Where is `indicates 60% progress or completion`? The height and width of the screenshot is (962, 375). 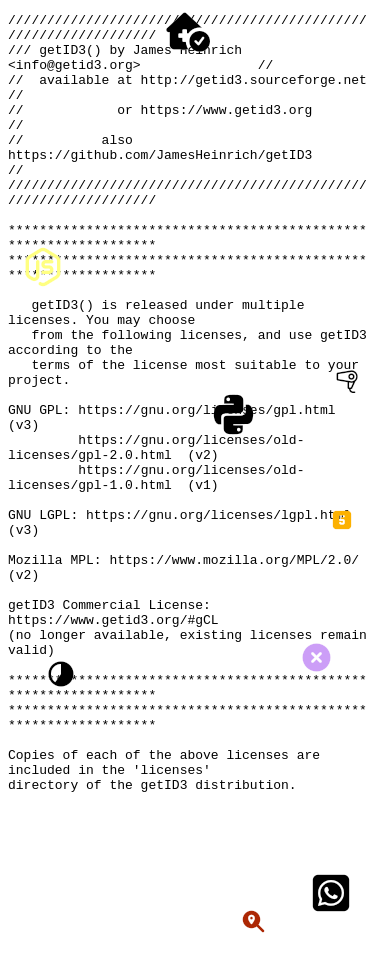
indicates 60% progress or completion is located at coordinates (61, 674).